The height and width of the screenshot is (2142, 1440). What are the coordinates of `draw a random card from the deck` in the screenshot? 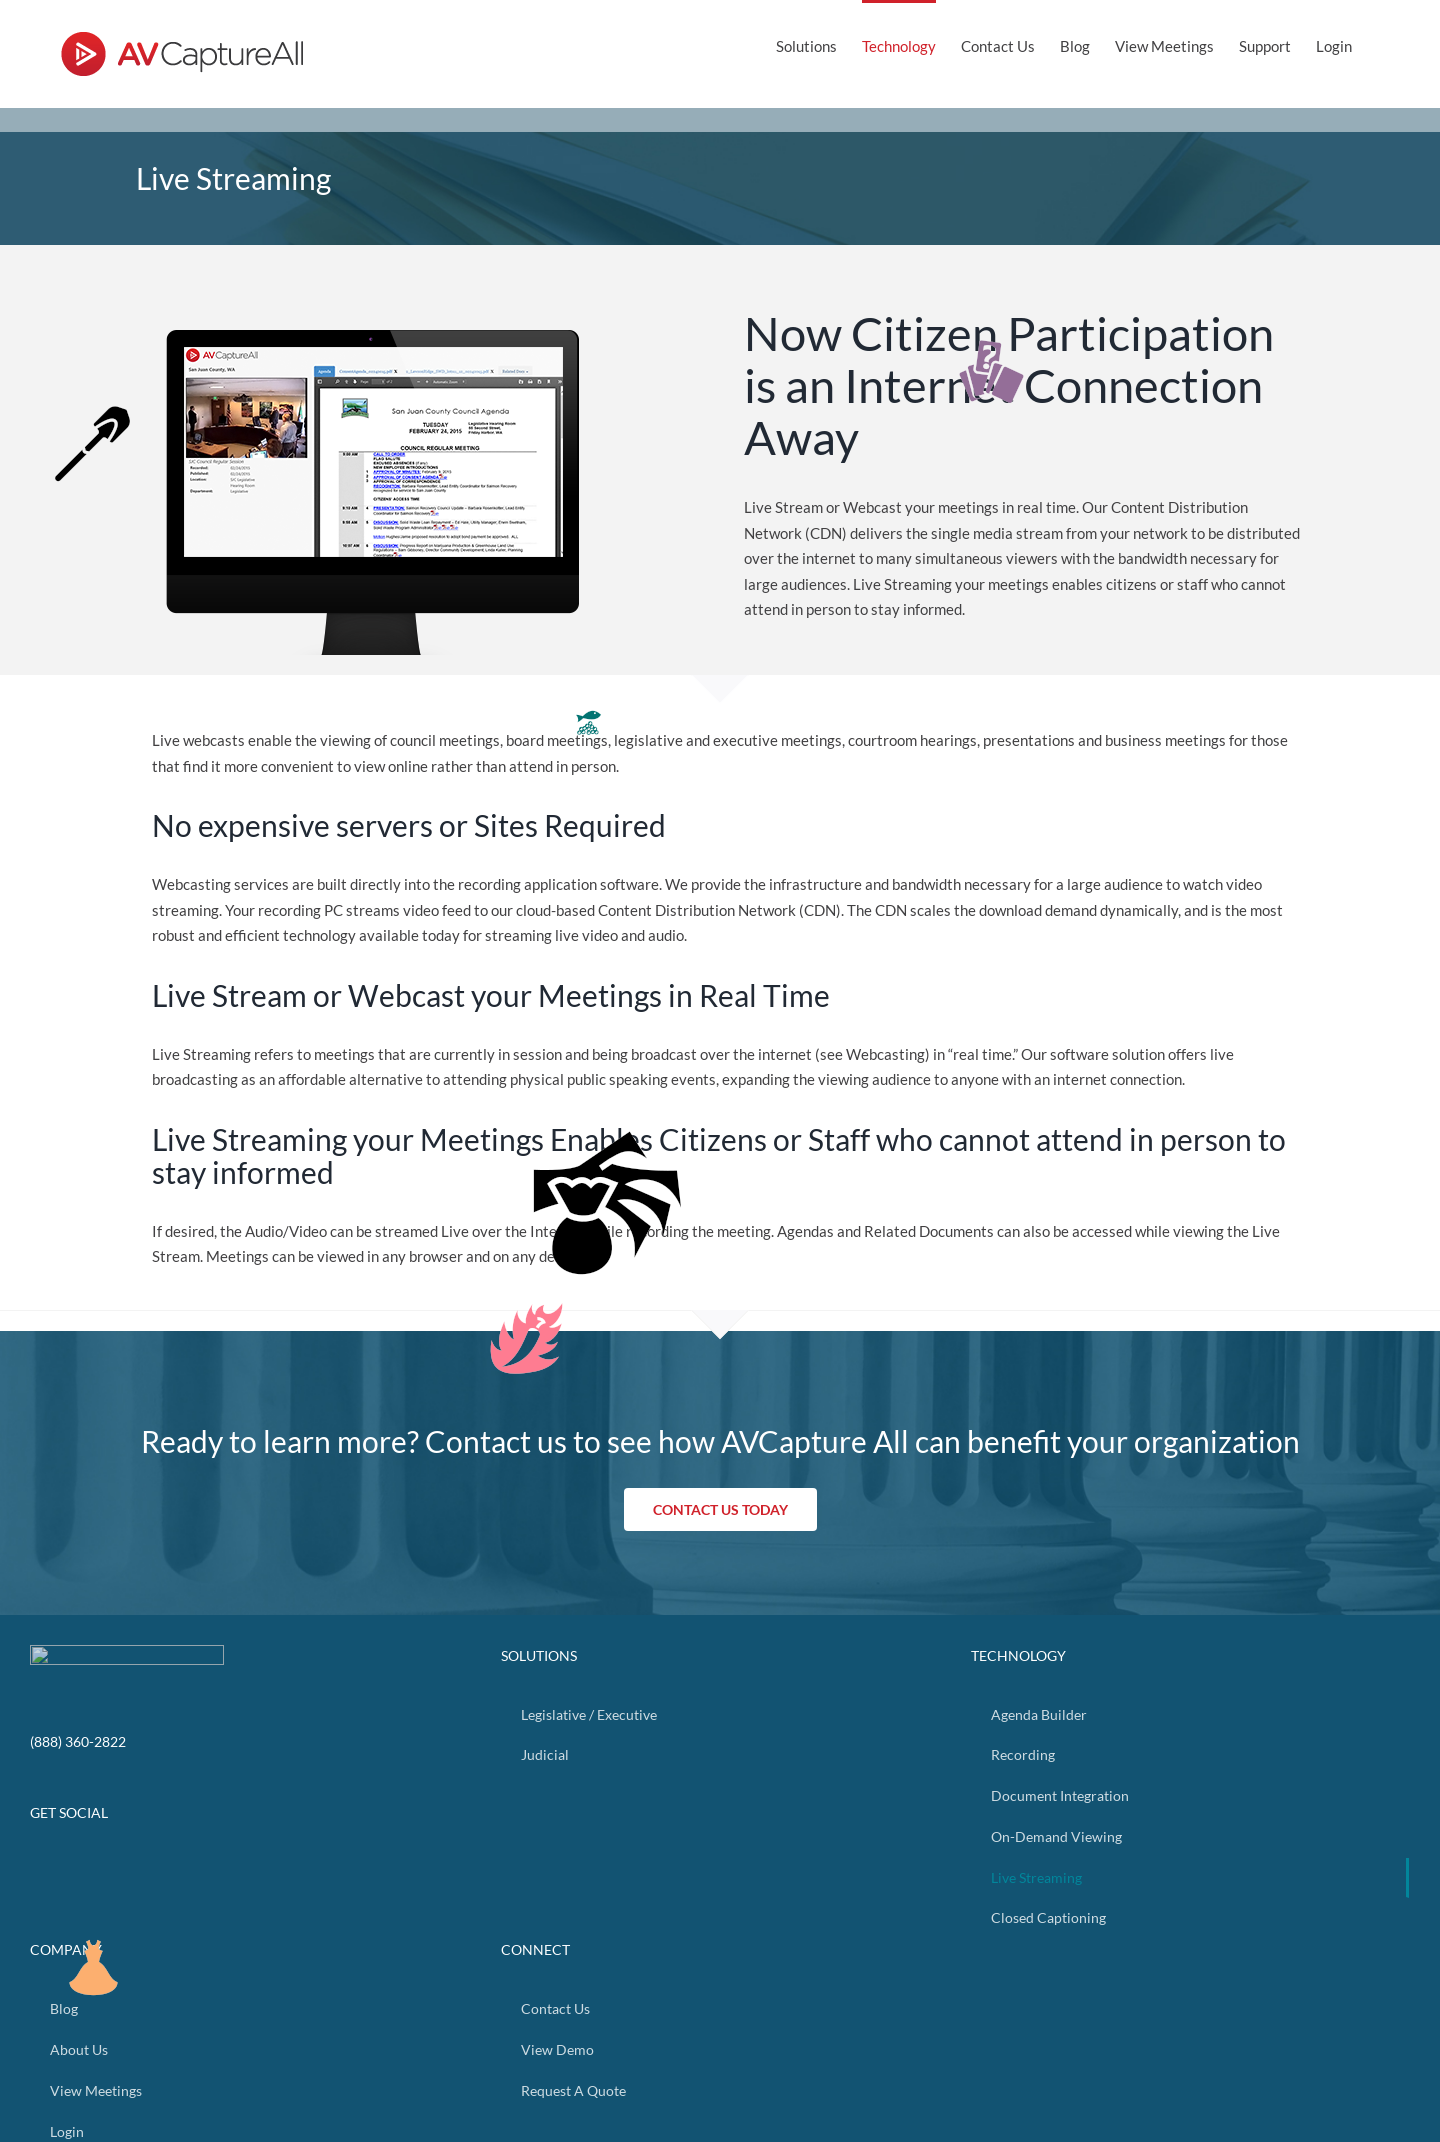 It's located at (991, 371).